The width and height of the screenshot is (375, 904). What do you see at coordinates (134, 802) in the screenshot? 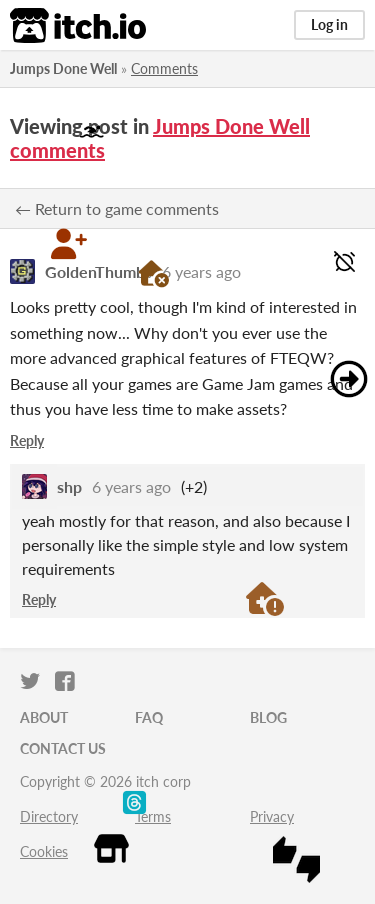
I see `open the Threads app` at bounding box center [134, 802].